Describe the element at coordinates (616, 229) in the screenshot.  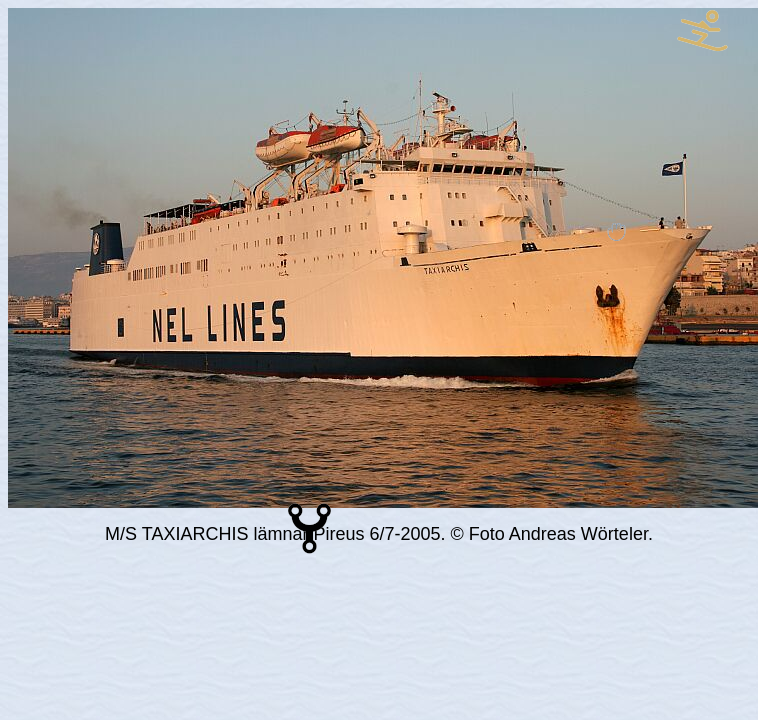
I see `drag to reposition an element` at that location.